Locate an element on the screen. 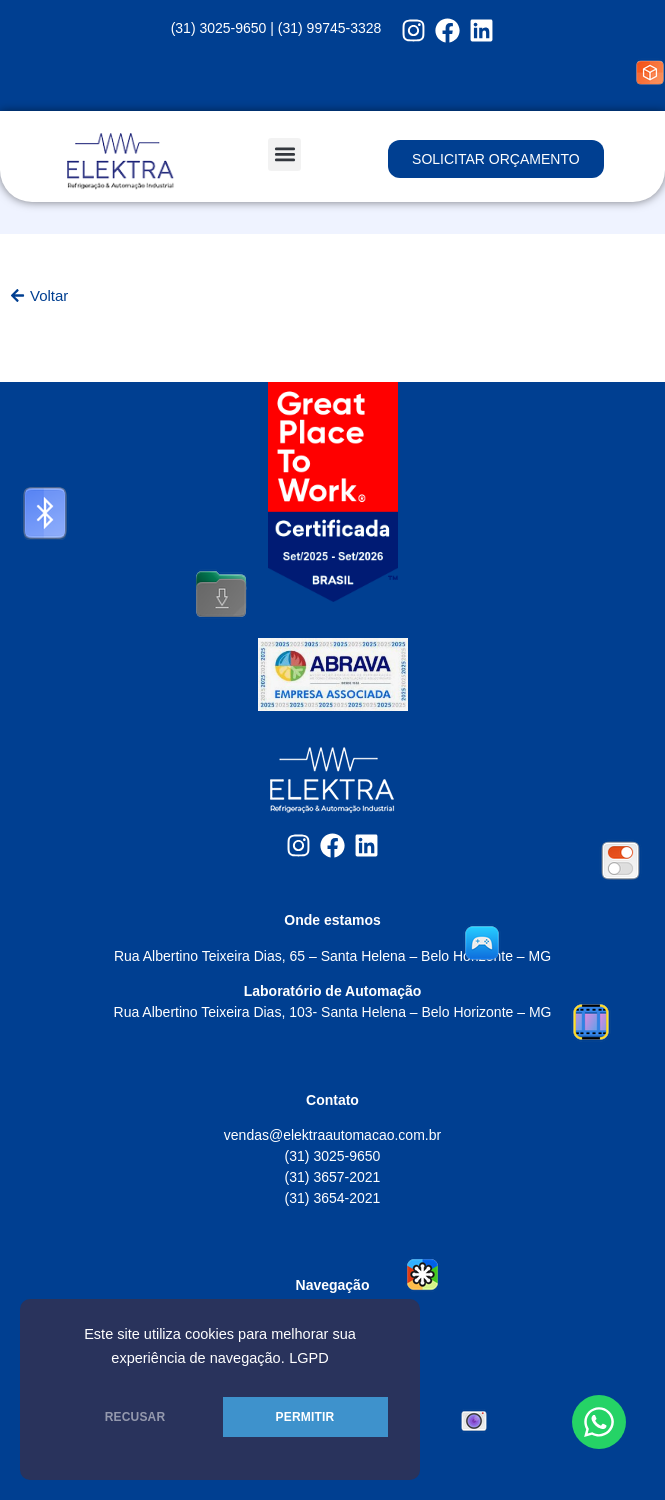 The width and height of the screenshot is (665, 1500). open unity tweak tool settings is located at coordinates (620, 860).